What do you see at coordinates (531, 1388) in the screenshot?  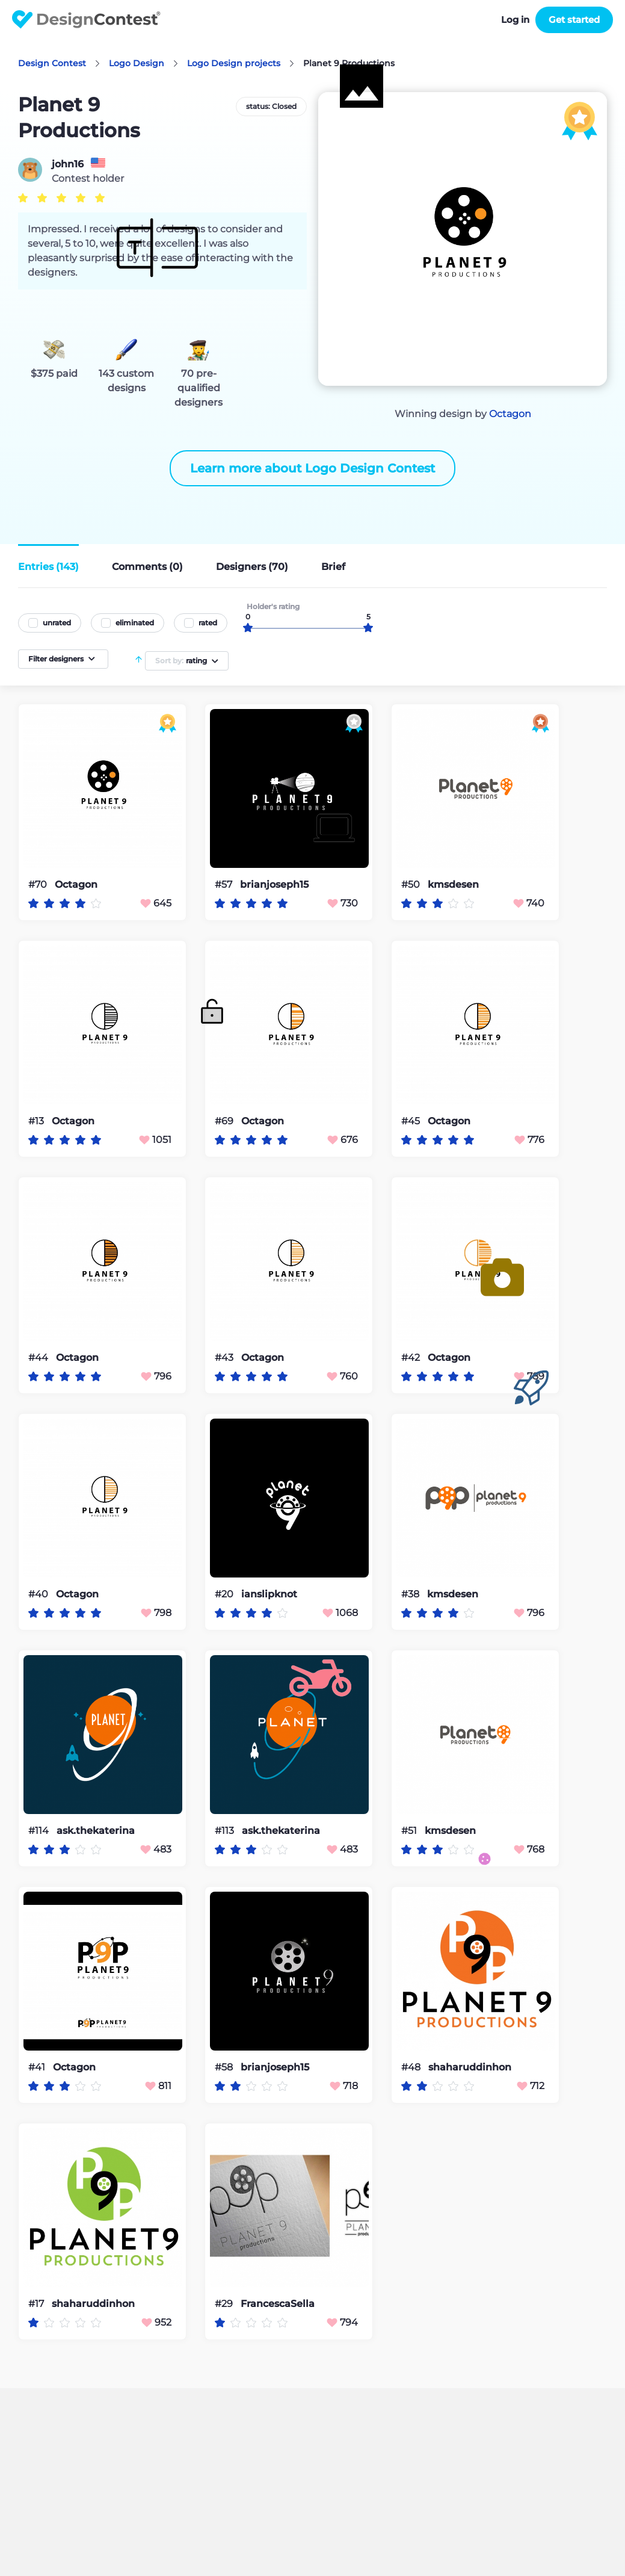 I see `launch or deploy a project` at bounding box center [531, 1388].